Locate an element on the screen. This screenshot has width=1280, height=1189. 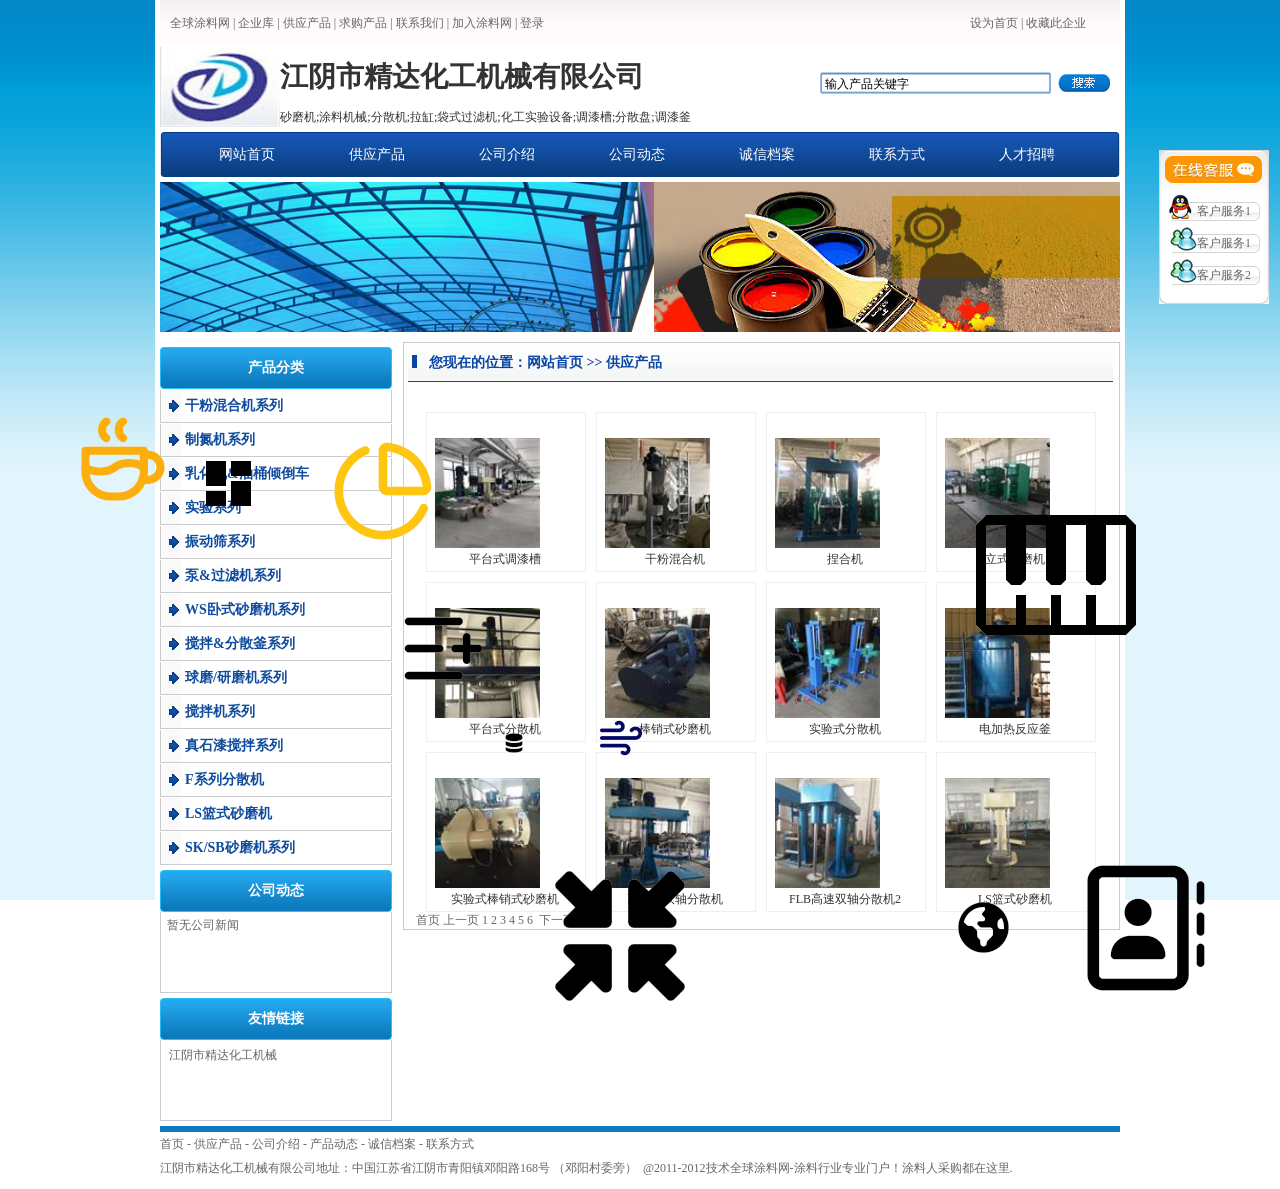
add a new item to the list is located at coordinates (443, 648).